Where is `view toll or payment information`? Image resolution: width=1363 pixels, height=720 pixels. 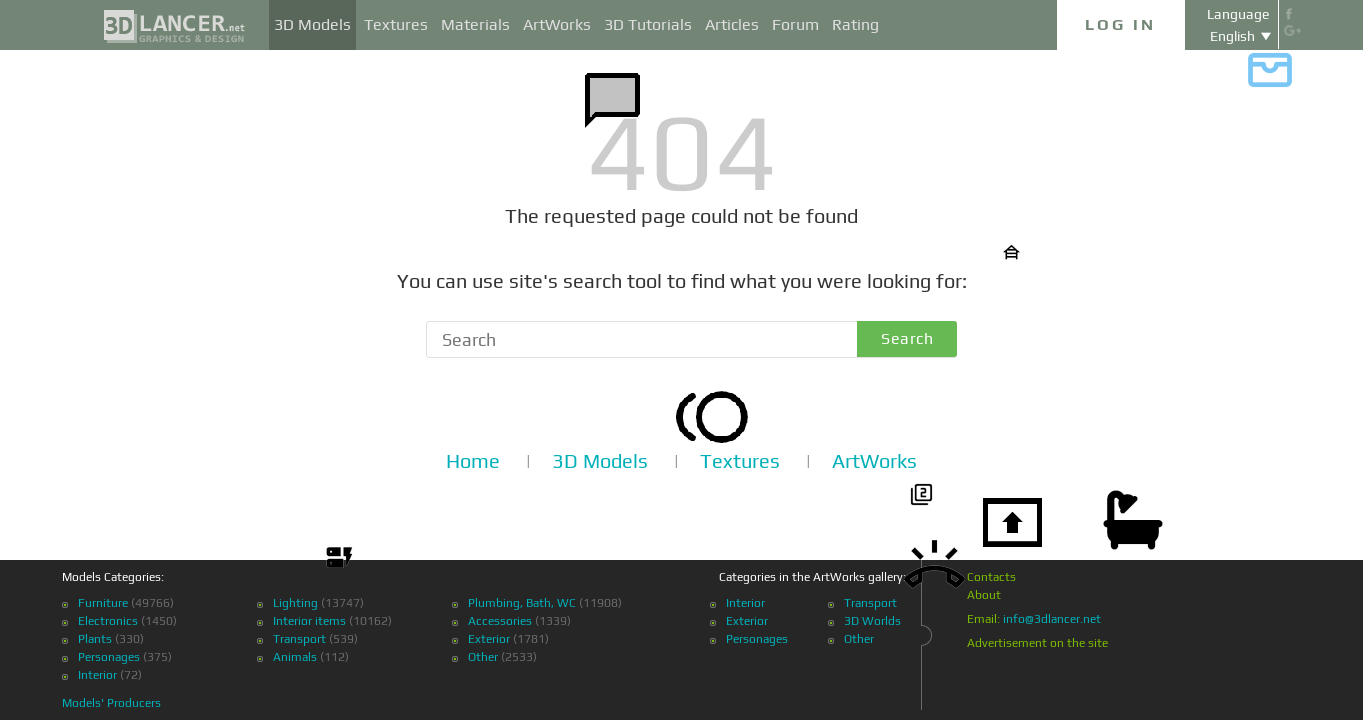
view toll or payment information is located at coordinates (712, 417).